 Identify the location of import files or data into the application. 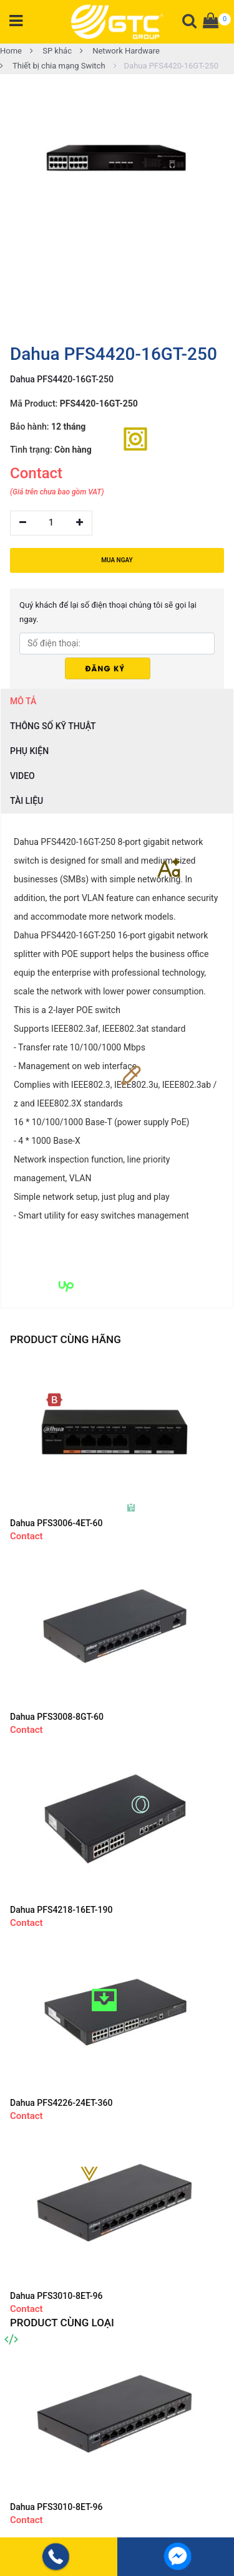
(104, 2000).